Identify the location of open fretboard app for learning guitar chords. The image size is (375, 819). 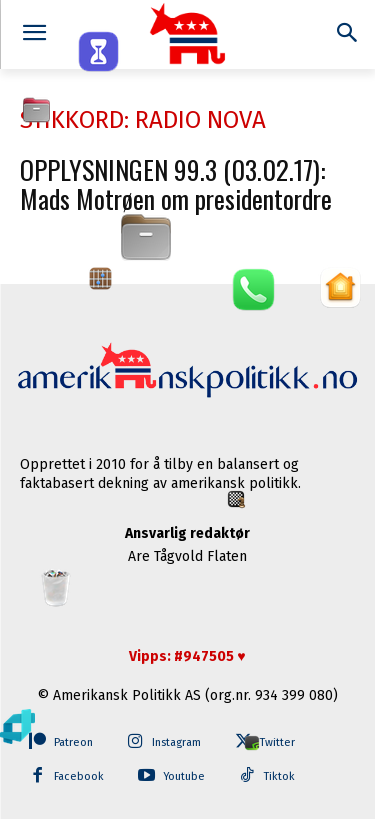
(100, 278).